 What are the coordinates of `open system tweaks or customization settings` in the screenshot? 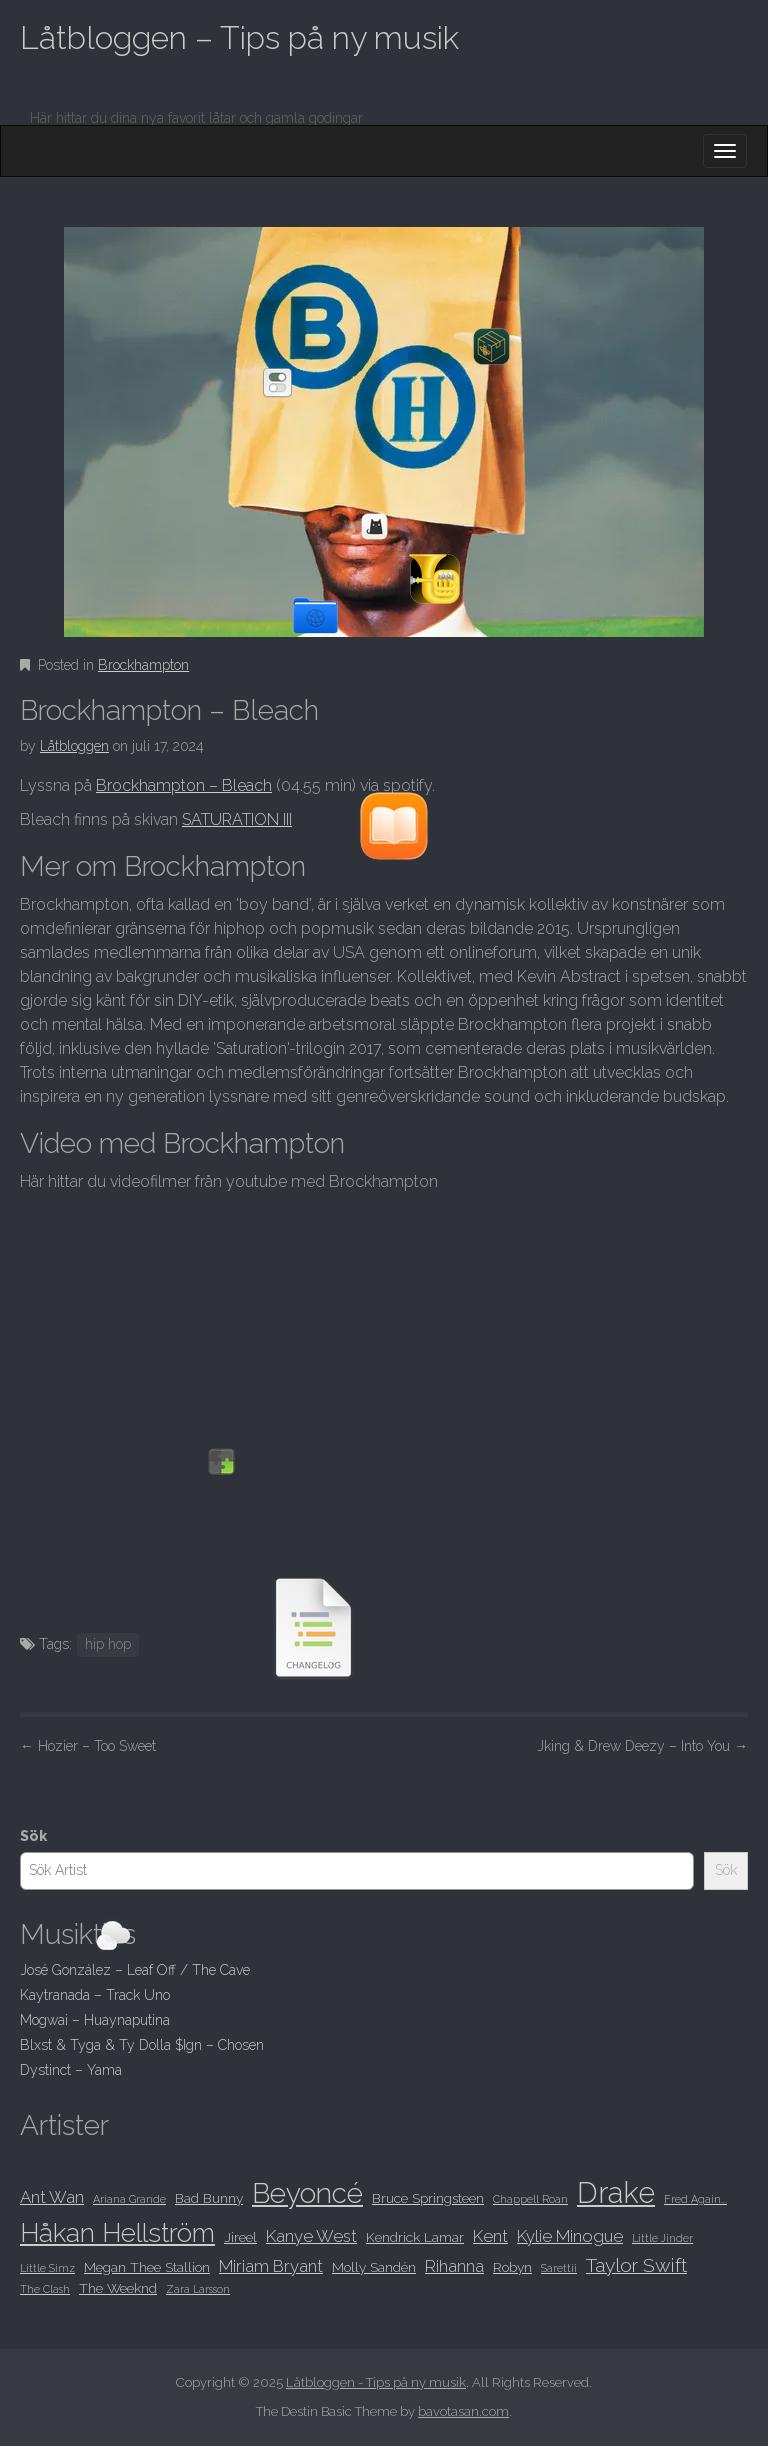 It's located at (277, 382).